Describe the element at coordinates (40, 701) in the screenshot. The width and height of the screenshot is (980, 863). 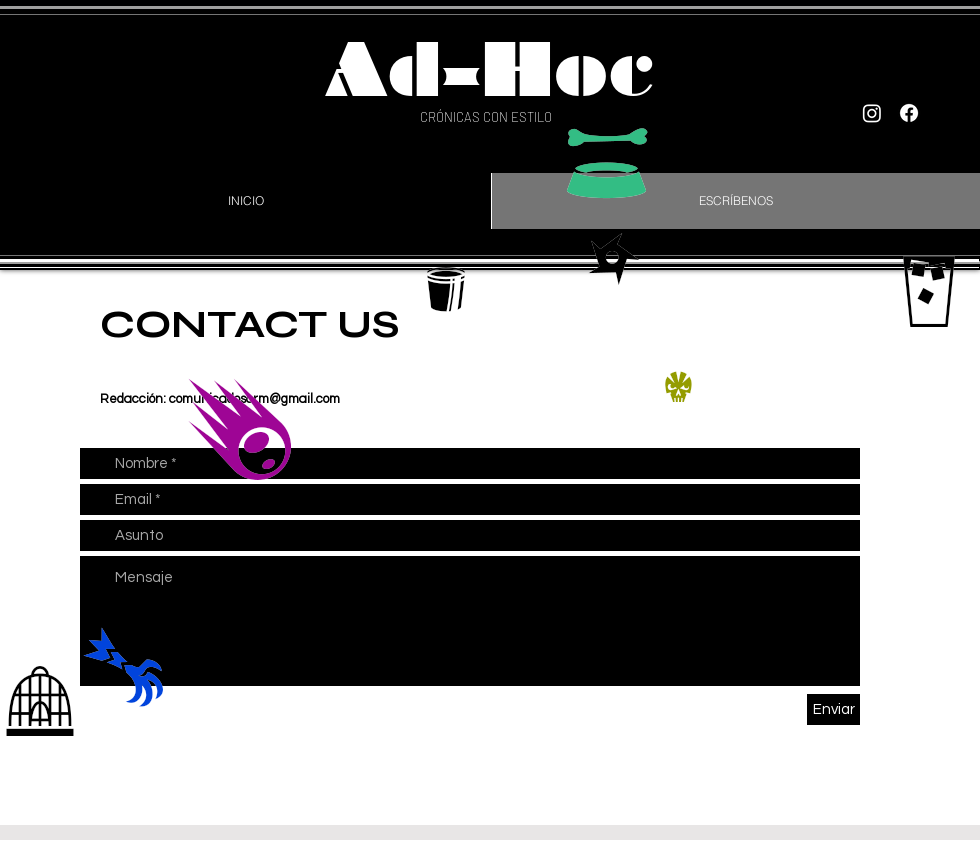
I see `bird cage item or decoration in a game inventory` at that location.